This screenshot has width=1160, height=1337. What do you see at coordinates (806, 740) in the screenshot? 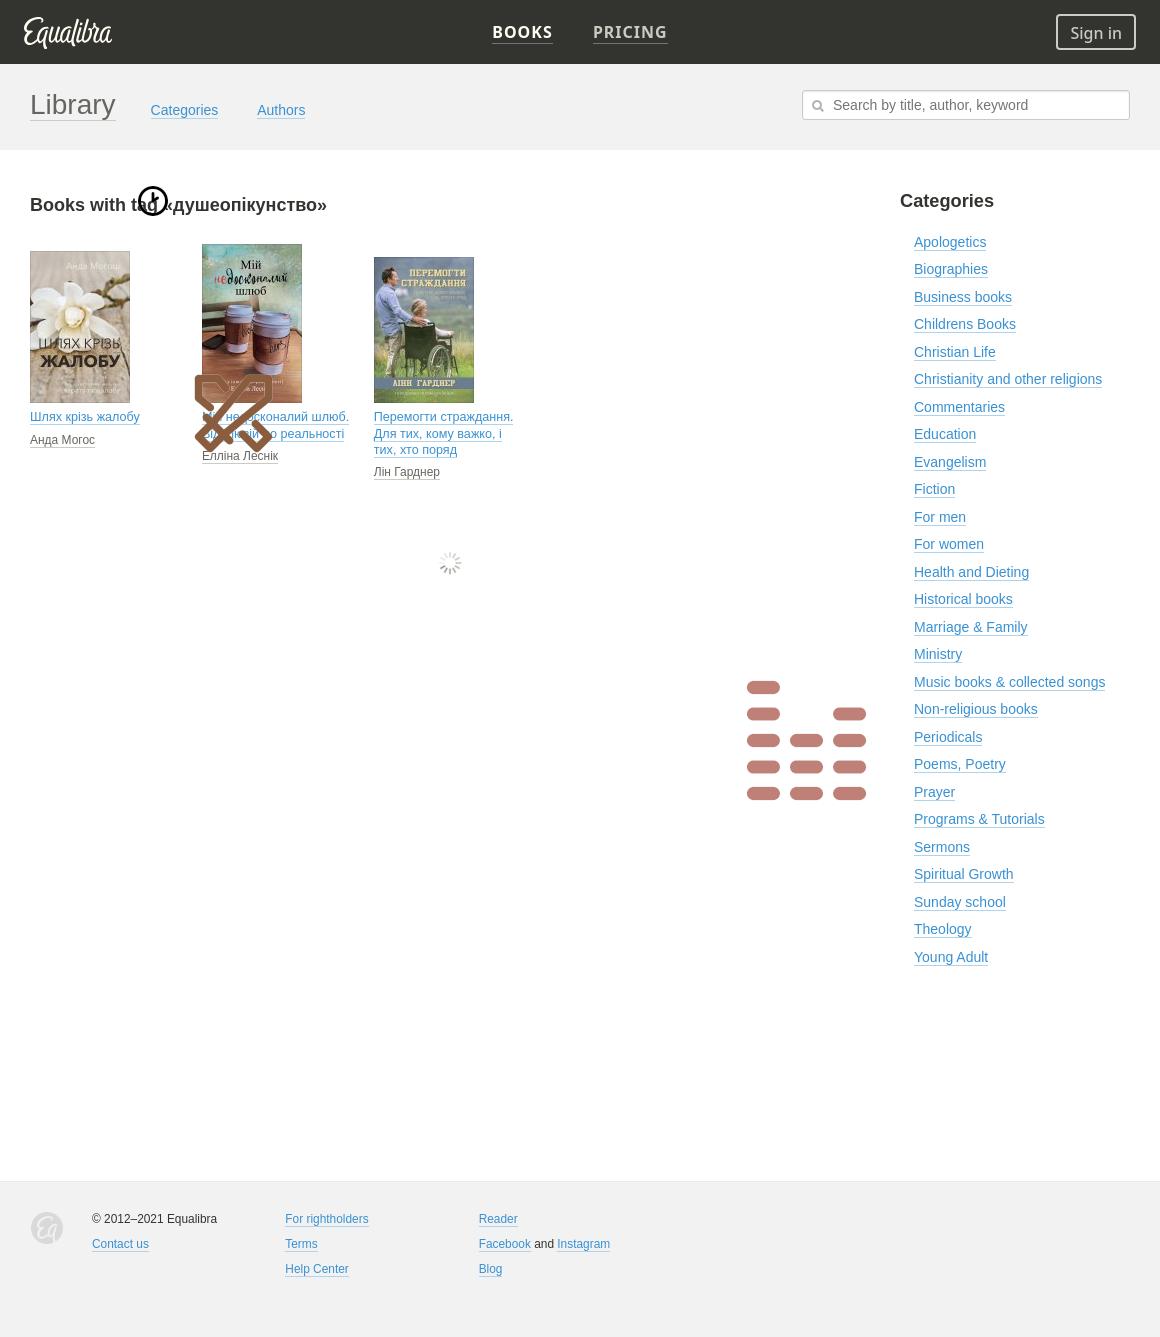
I see `view column chart or bar graph data` at bounding box center [806, 740].